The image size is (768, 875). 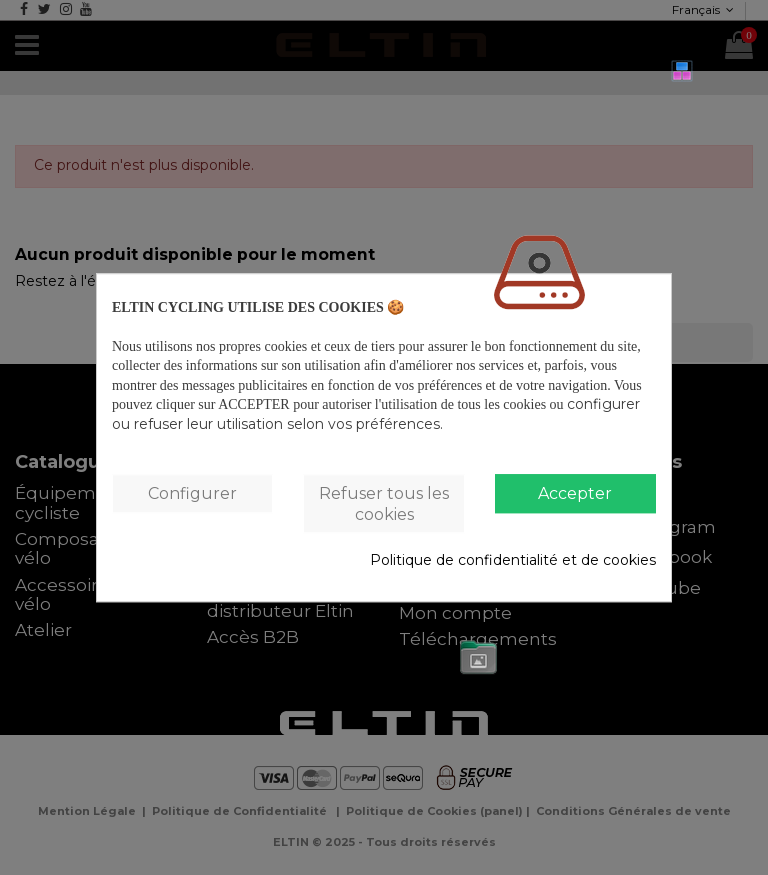 What do you see at coordinates (478, 656) in the screenshot?
I see `open pictures folder` at bounding box center [478, 656].